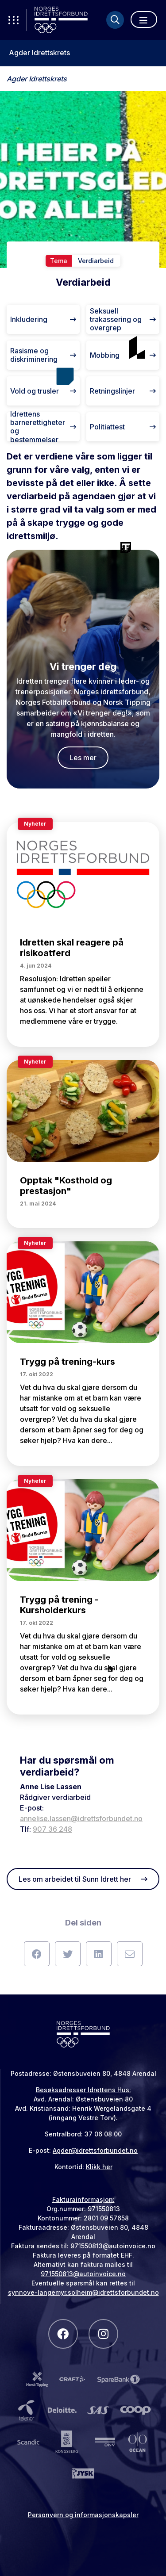 Image resolution: width=166 pixels, height=2576 pixels. What do you see at coordinates (65, 376) in the screenshot?
I see `create a new sticky note` at bounding box center [65, 376].